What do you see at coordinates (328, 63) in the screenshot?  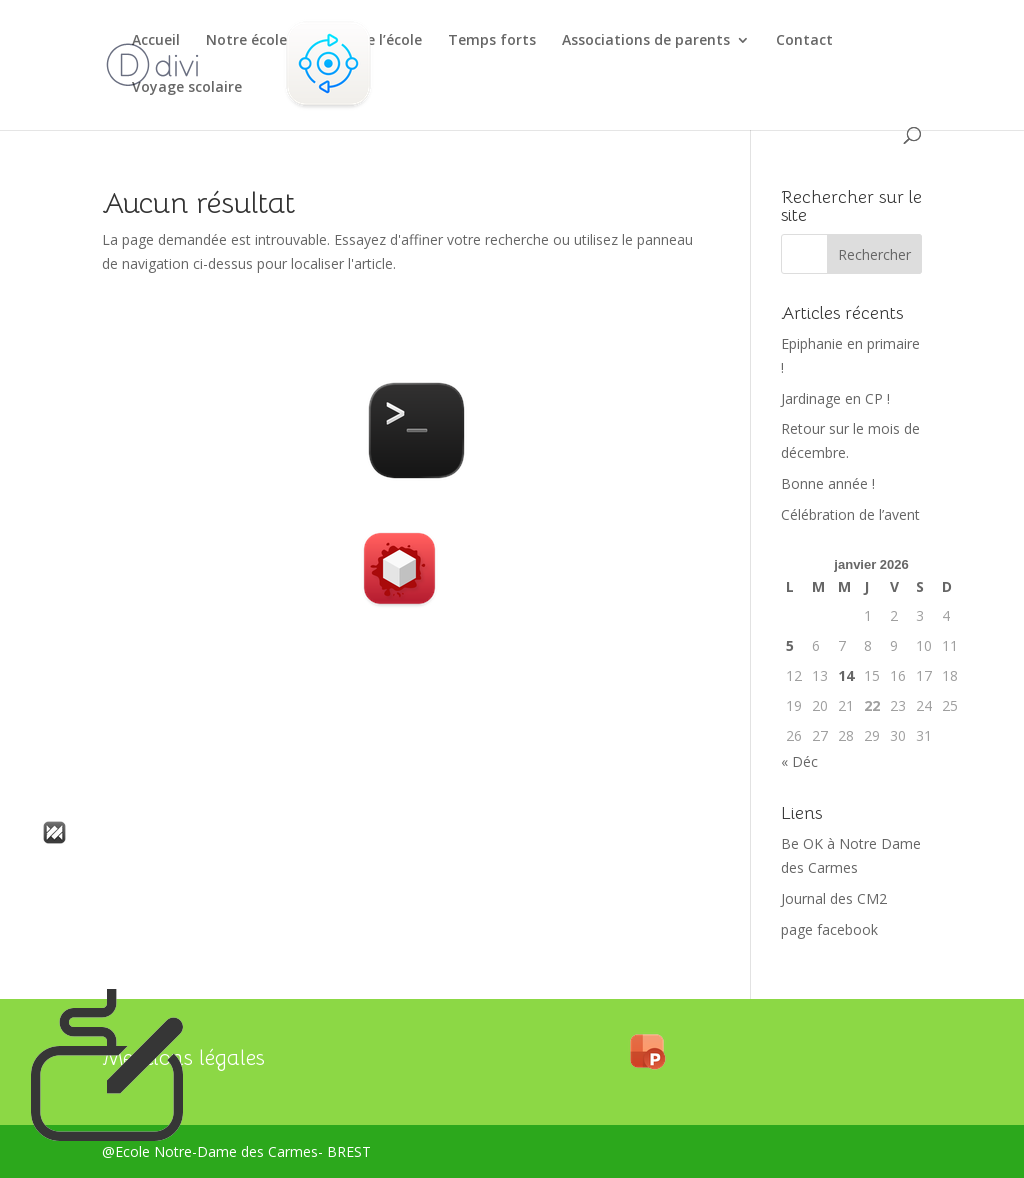 I see `open coolero cooling system control app` at bounding box center [328, 63].